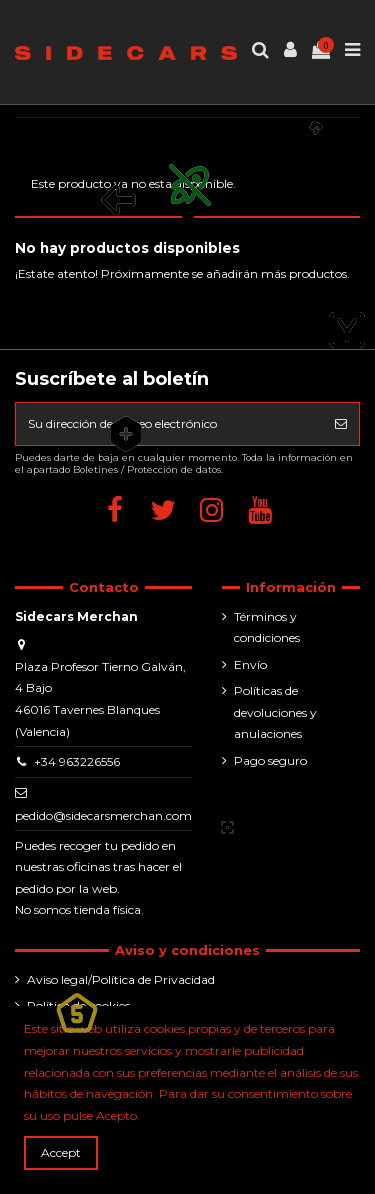  What do you see at coordinates (77, 1014) in the screenshot?
I see `indicates step 5 in a multi-step process` at bounding box center [77, 1014].